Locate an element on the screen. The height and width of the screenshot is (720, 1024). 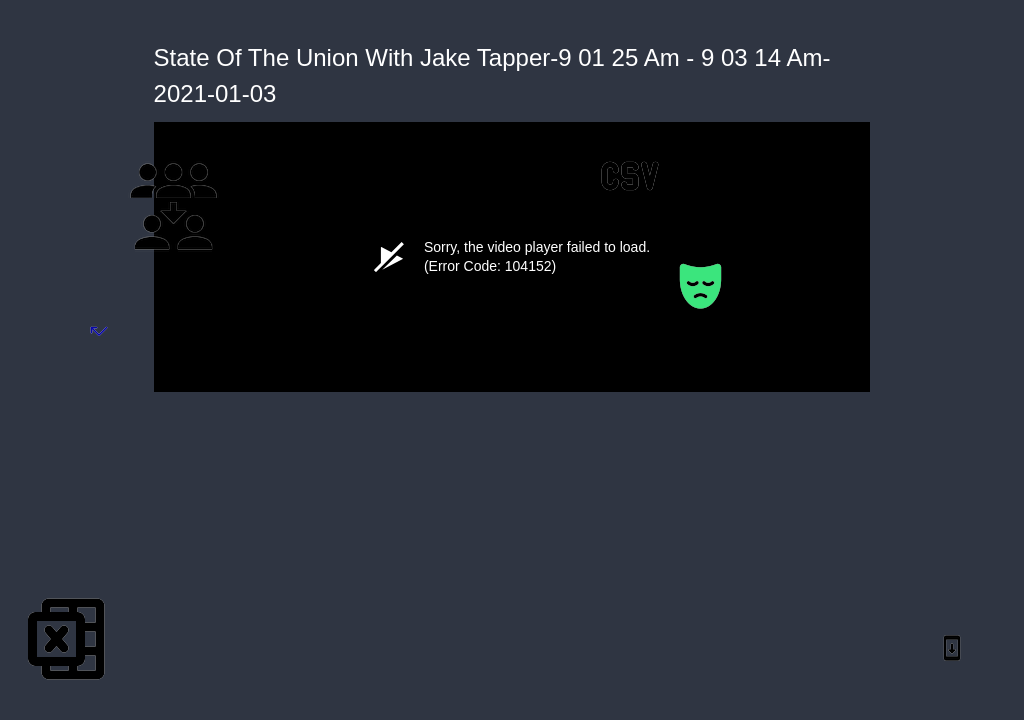
go back or return to previous step is located at coordinates (99, 331).